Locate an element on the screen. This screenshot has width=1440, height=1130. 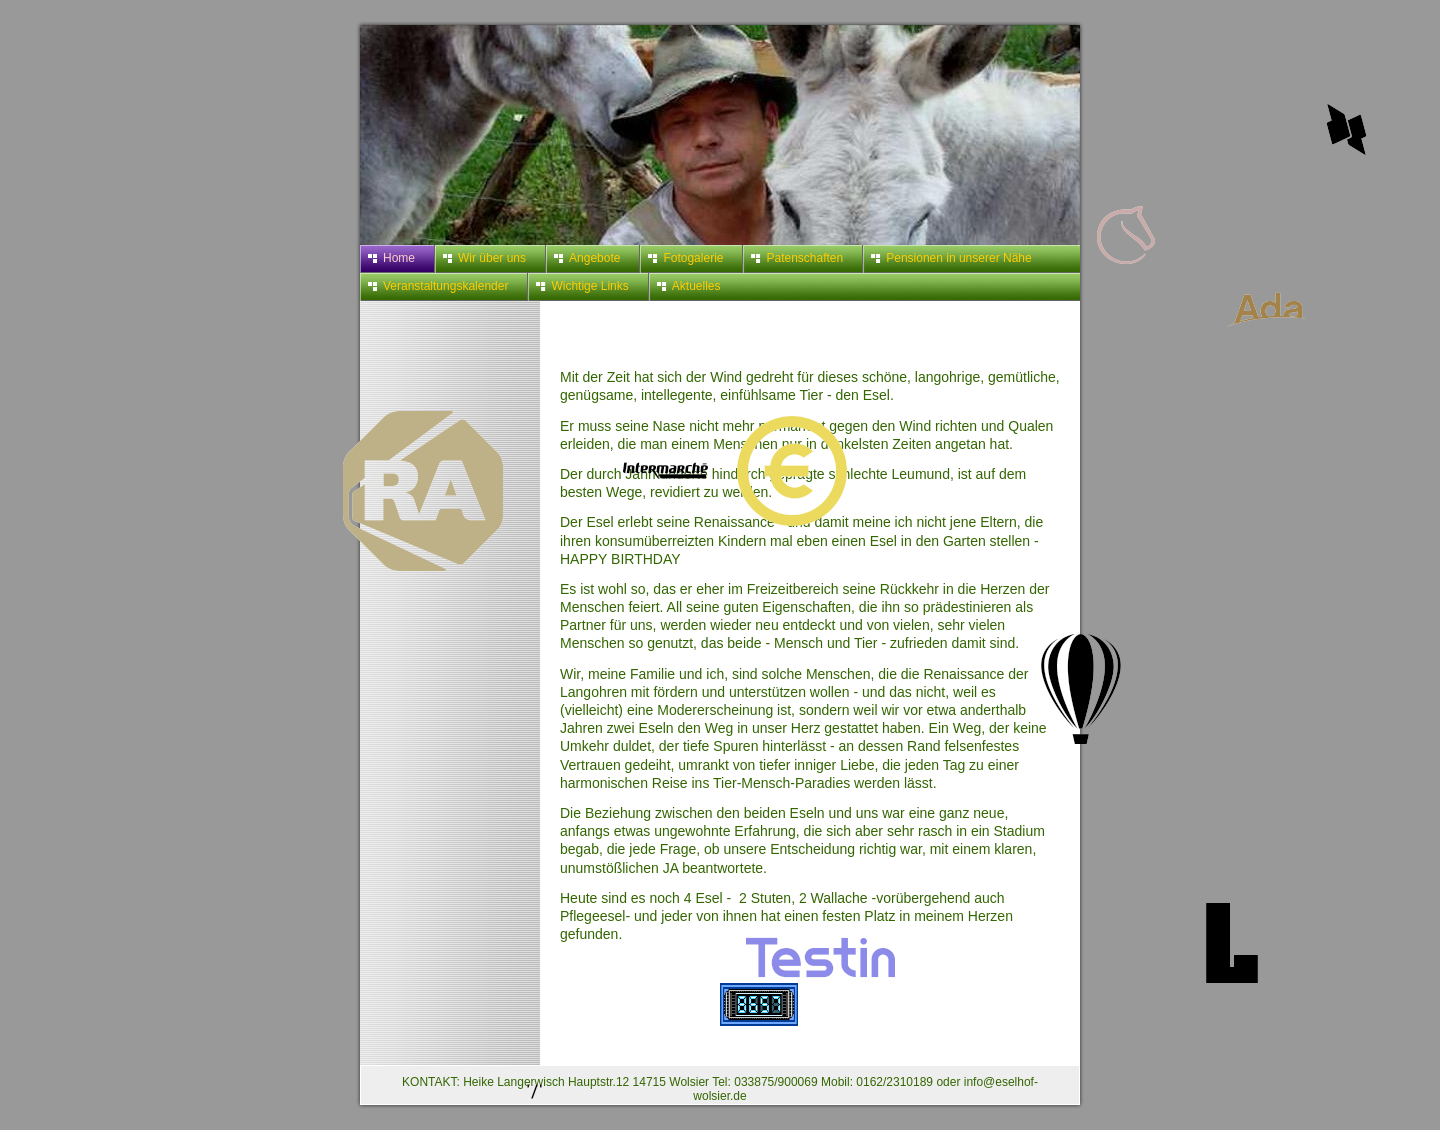
open the lichess chess platform is located at coordinates (1126, 235).